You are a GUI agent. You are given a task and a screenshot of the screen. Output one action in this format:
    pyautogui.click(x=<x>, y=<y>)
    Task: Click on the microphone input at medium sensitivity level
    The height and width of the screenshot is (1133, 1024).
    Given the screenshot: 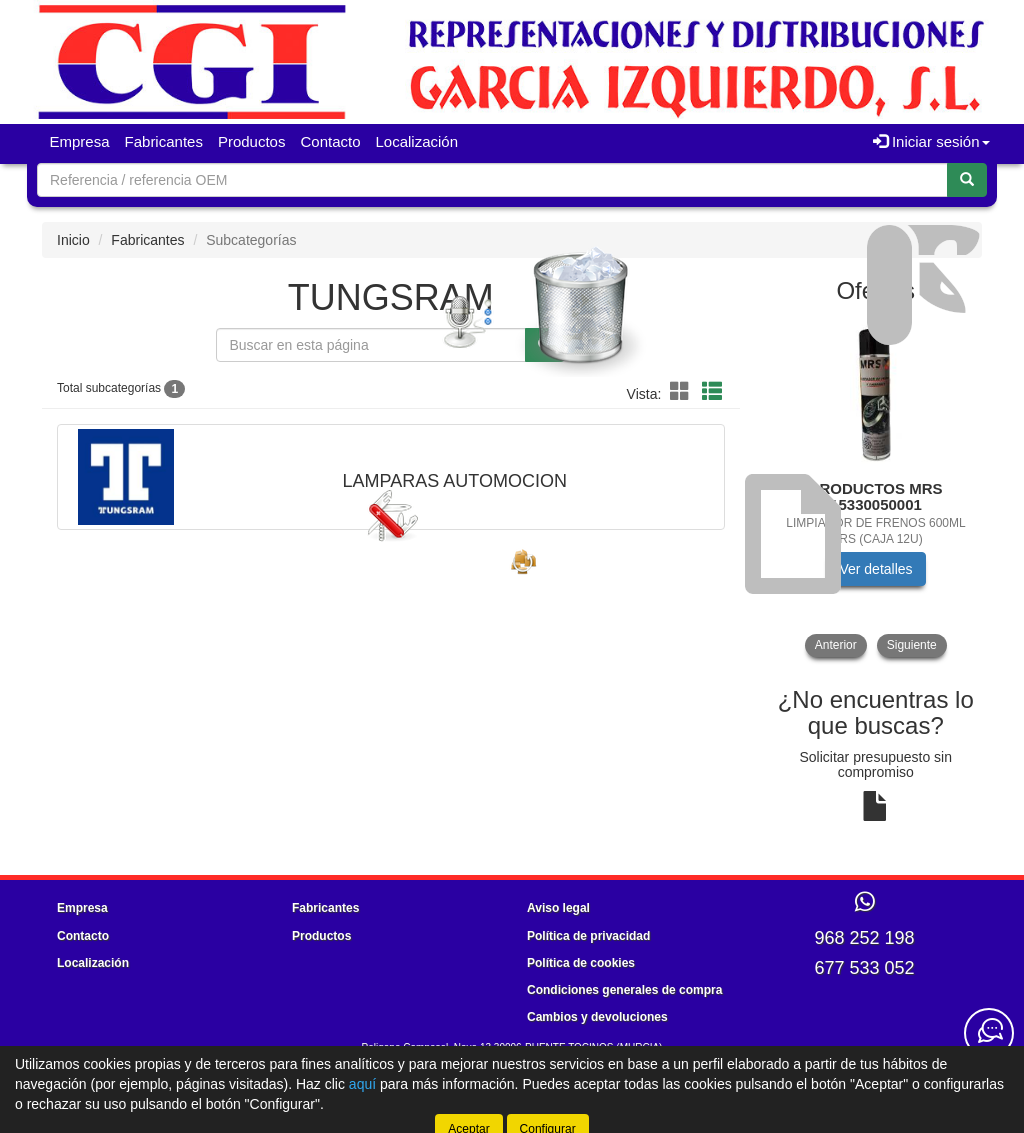 What is the action you would take?
    pyautogui.click(x=468, y=322)
    